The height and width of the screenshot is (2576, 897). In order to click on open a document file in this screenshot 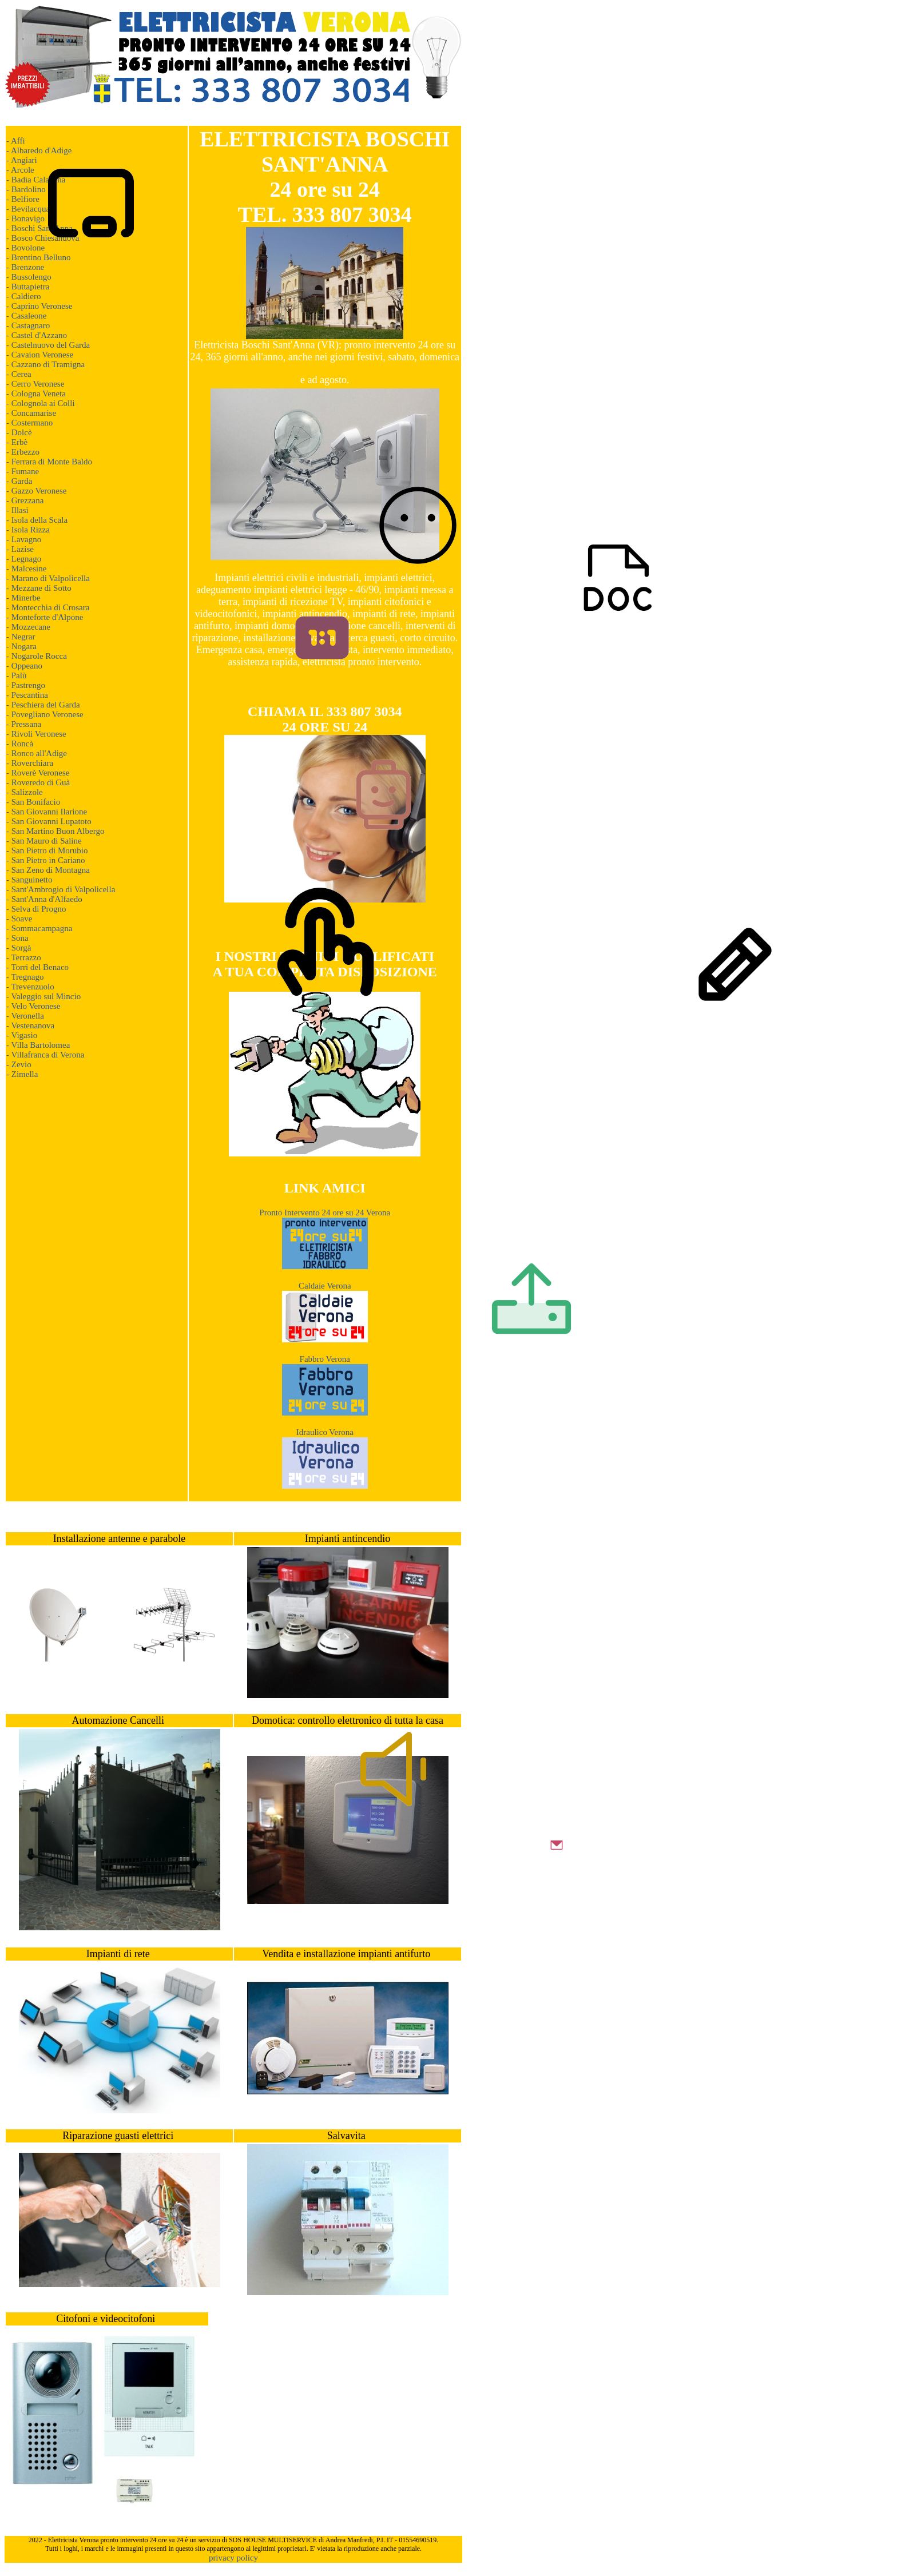, I will do `click(618, 581)`.